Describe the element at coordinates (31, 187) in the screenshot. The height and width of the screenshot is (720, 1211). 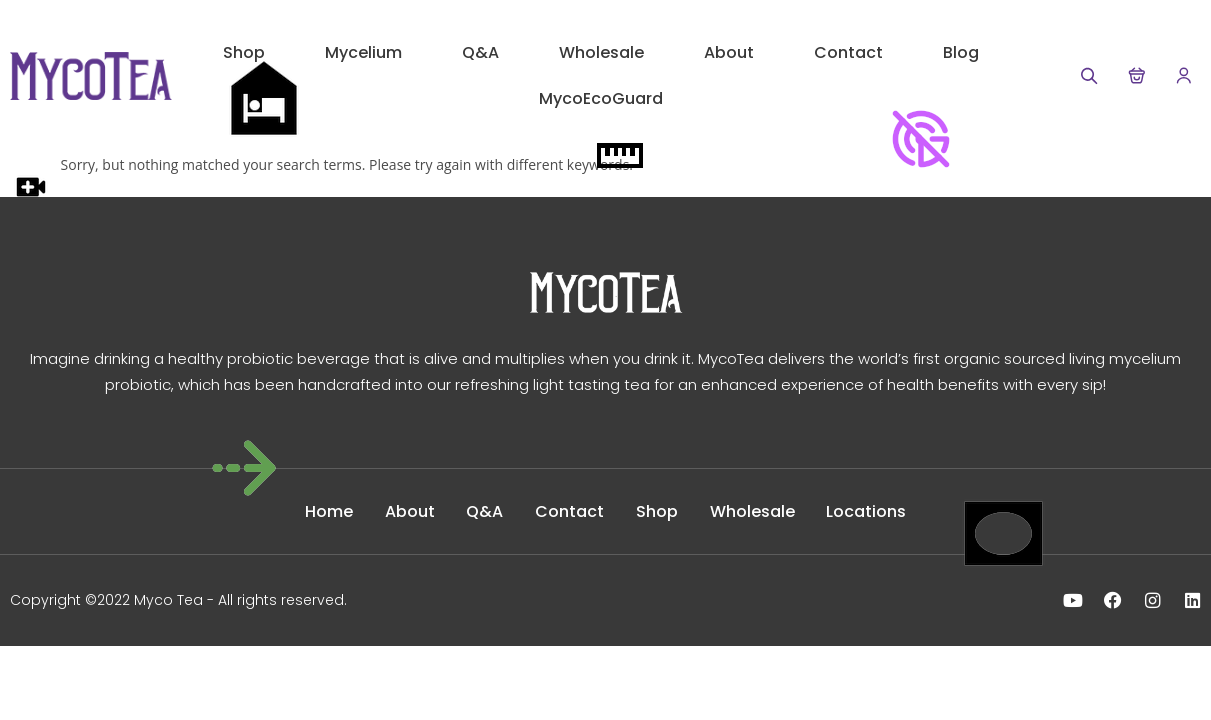
I see `start a new video call` at that location.